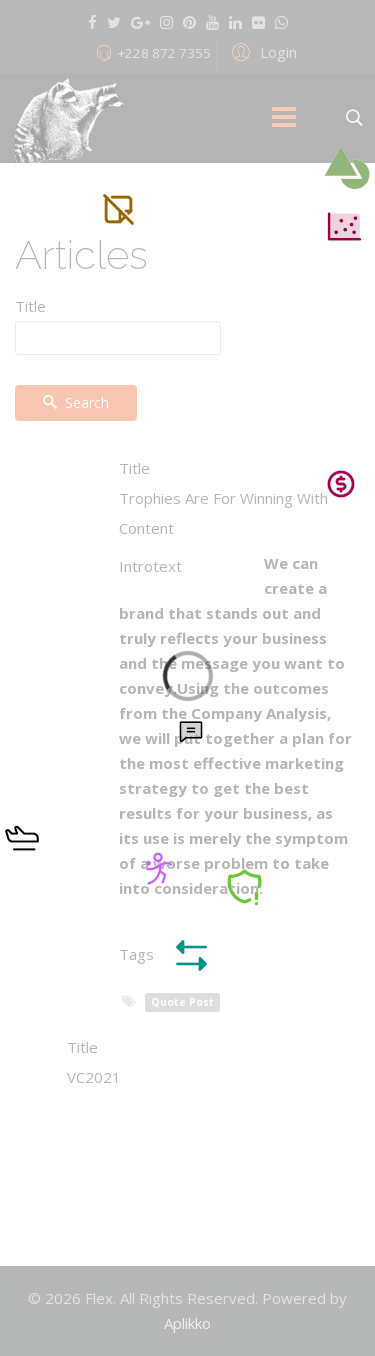 The image size is (375, 1356). What do you see at coordinates (341, 484) in the screenshot?
I see `view account balance or financial summary` at bounding box center [341, 484].